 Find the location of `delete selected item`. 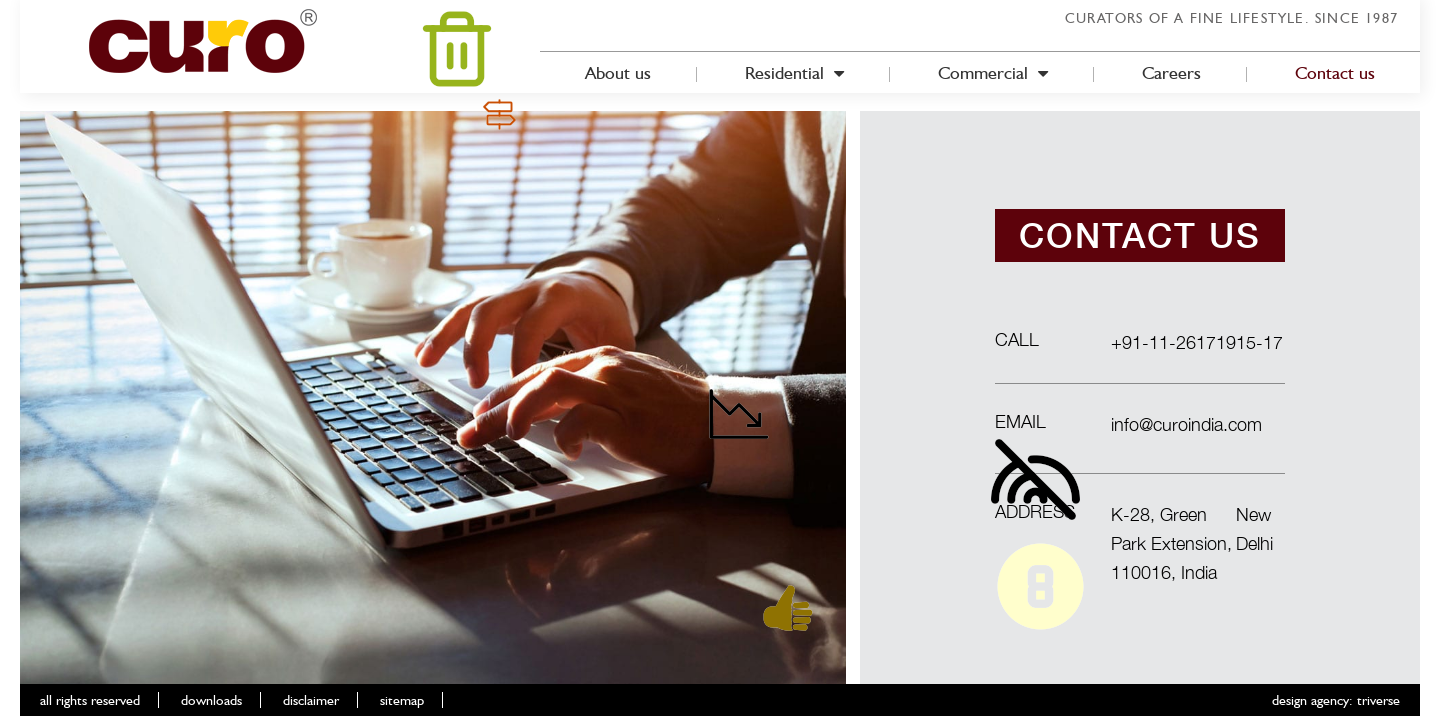

delete selected item is located at coordinates (457, 49).